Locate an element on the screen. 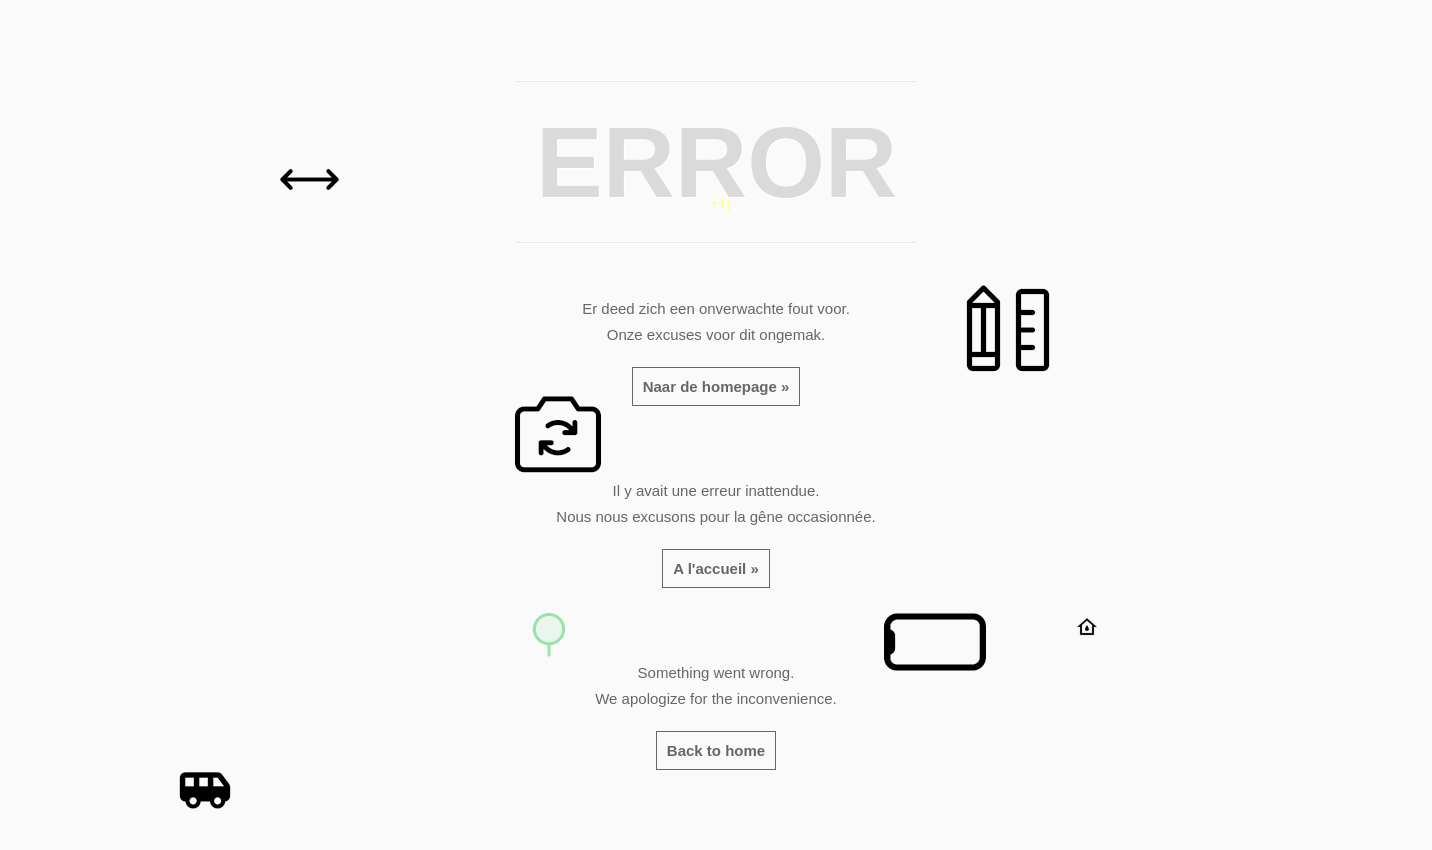  switch between front and rear camera is located at coordinates (558, 436).